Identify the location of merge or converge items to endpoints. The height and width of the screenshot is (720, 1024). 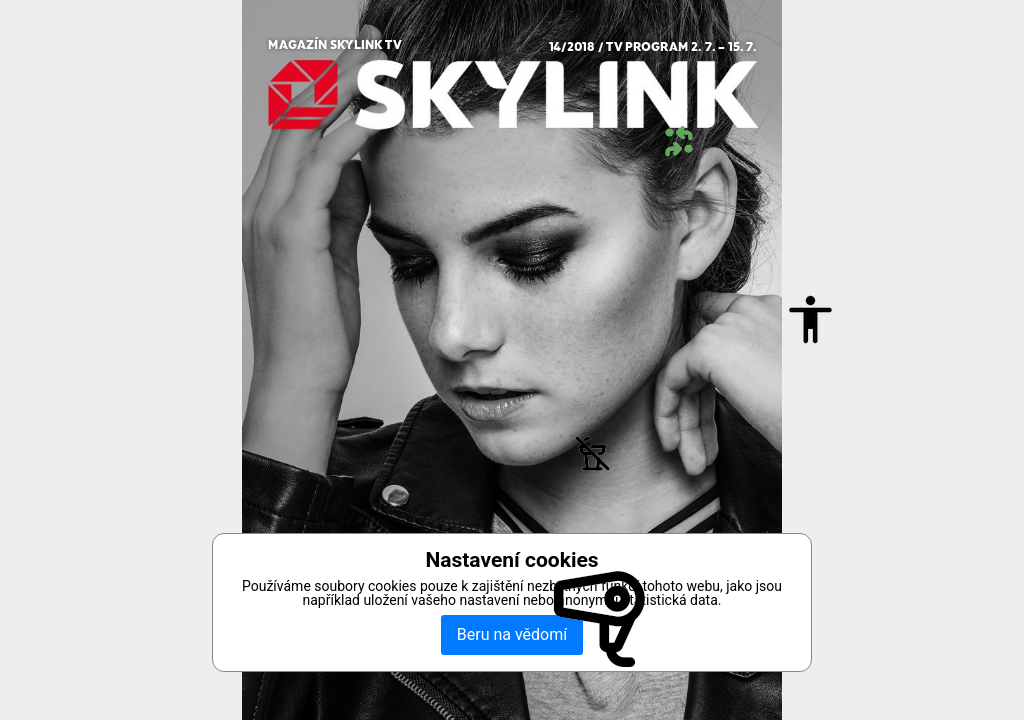
(679, 142).